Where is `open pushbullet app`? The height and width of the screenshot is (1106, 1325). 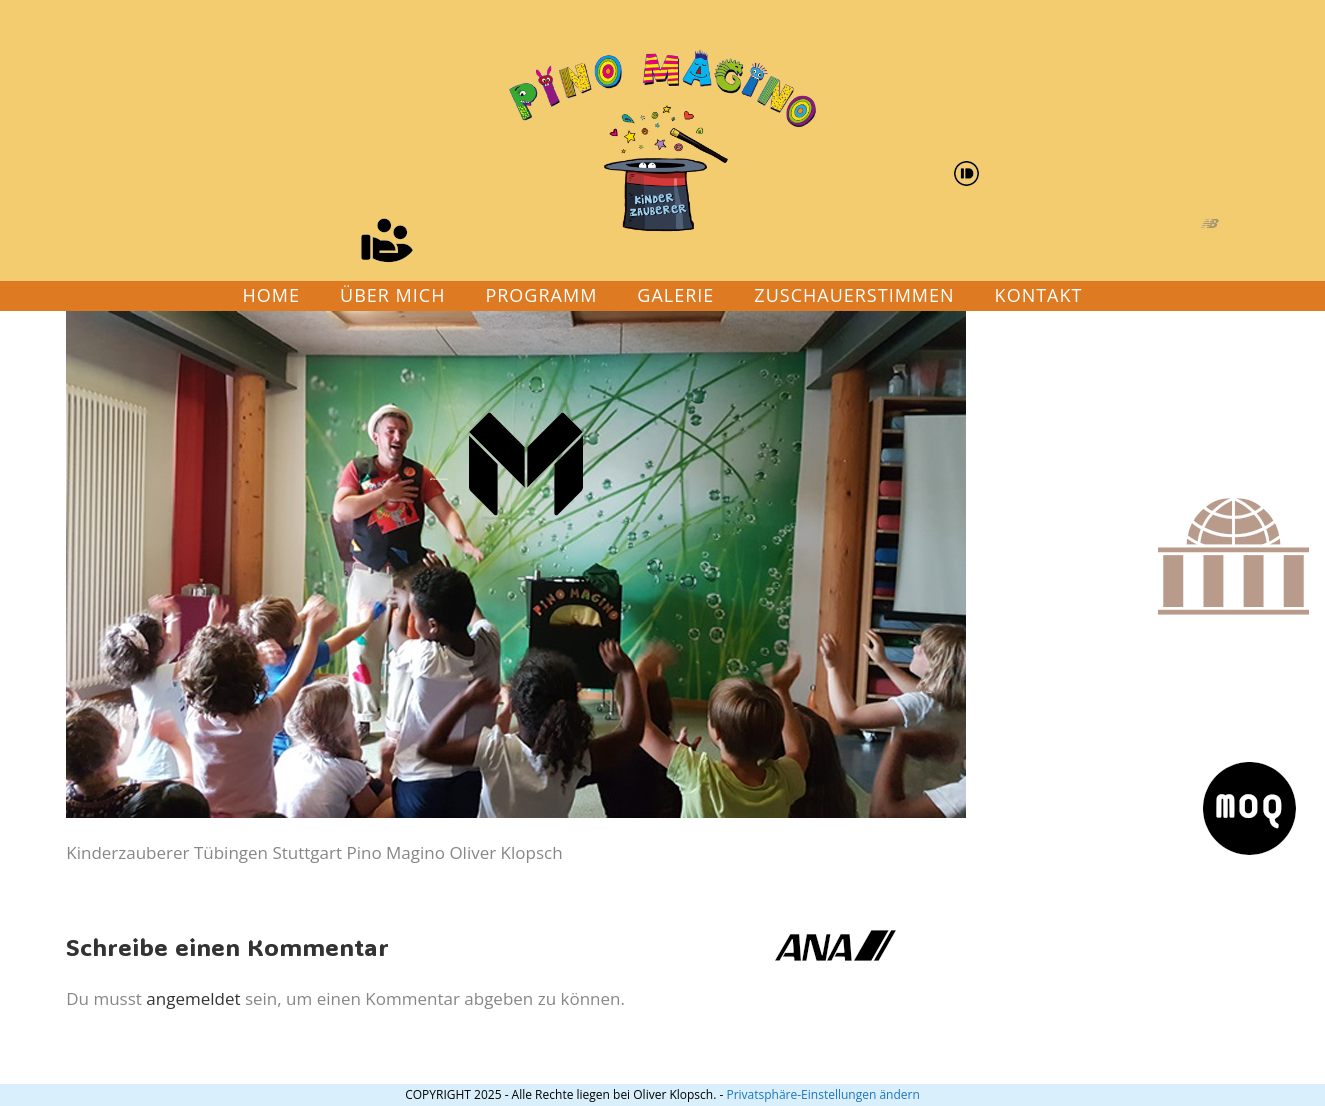 open pushbullet app is located at coordinates (966, 173).